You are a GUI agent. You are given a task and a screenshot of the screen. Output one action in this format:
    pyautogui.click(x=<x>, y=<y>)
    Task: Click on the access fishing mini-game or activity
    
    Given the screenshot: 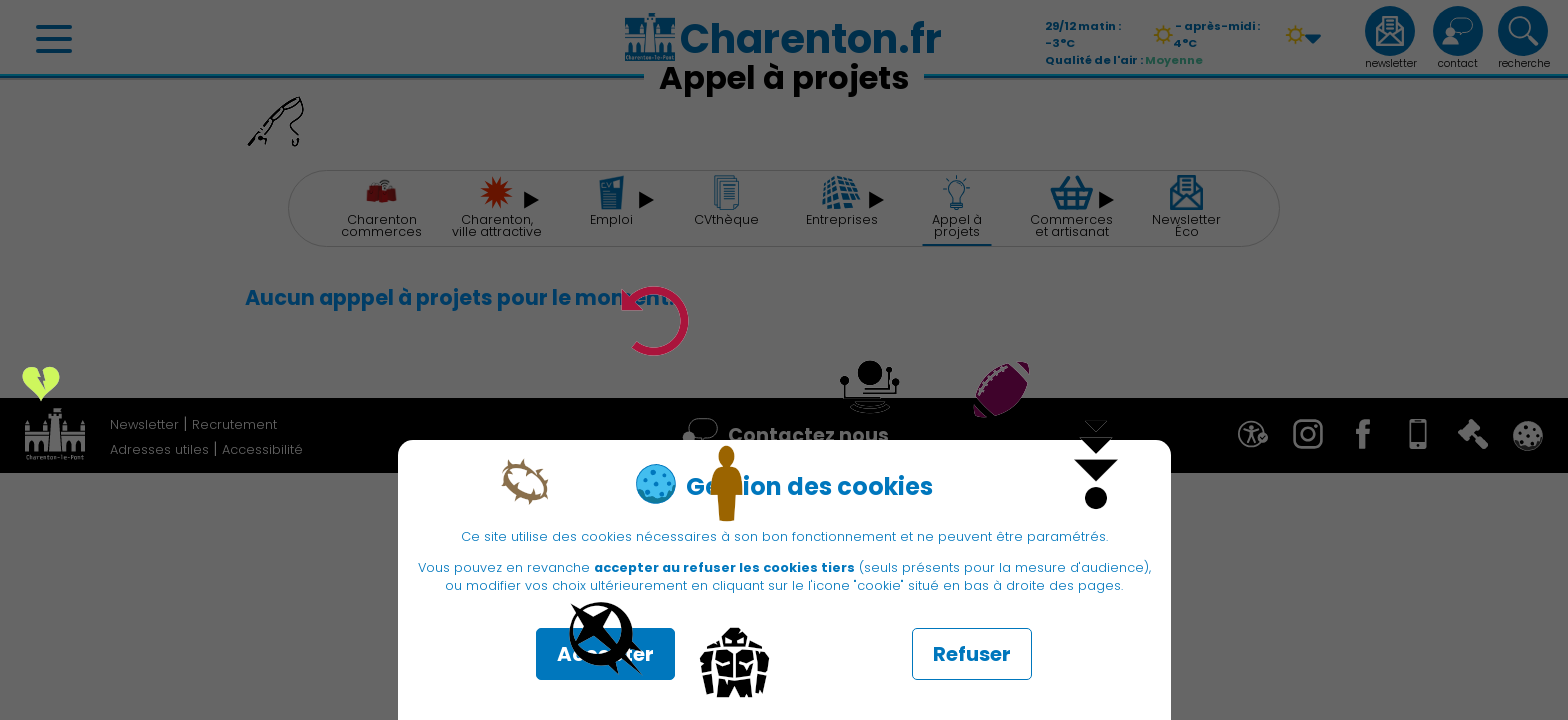 What is the action you would take?
    pyautogui.click(x=275, y=121)
    